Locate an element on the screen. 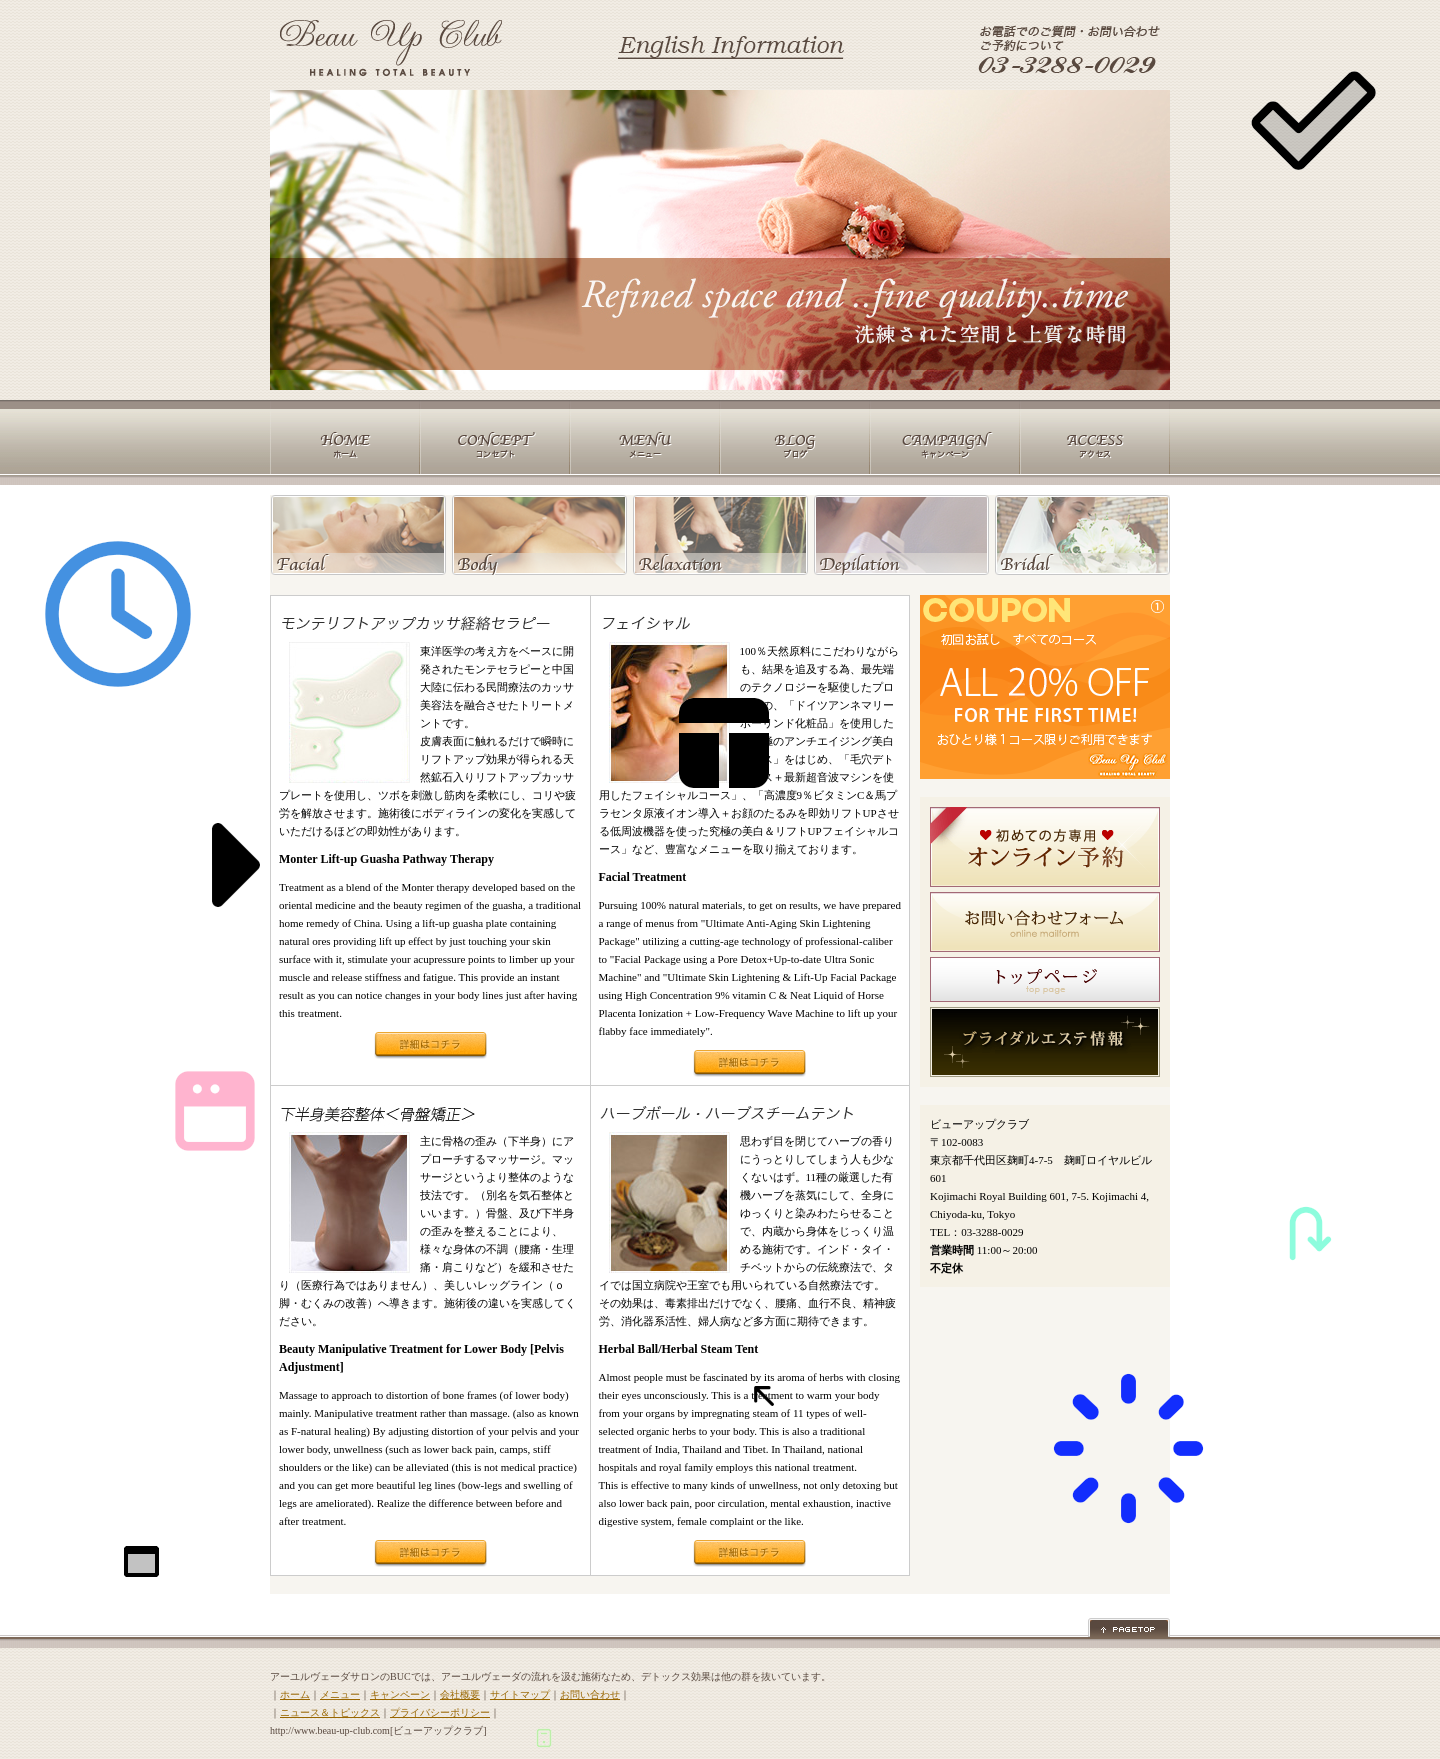 The width and height of the screenshot is (1440, 1759). navigate to parent folder or previous level is located at coordinates (764, 1396).